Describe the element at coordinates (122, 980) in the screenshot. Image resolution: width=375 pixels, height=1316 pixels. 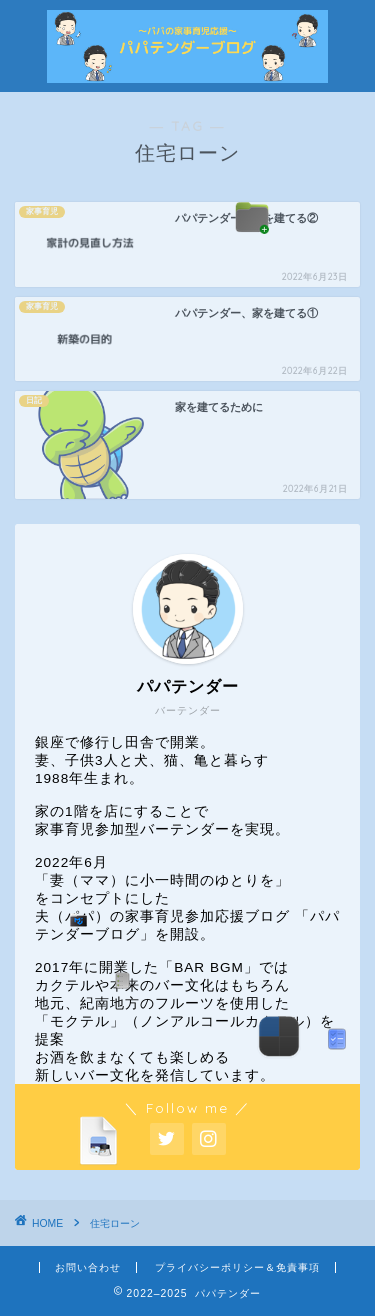
I see `access network server settings` at that location.